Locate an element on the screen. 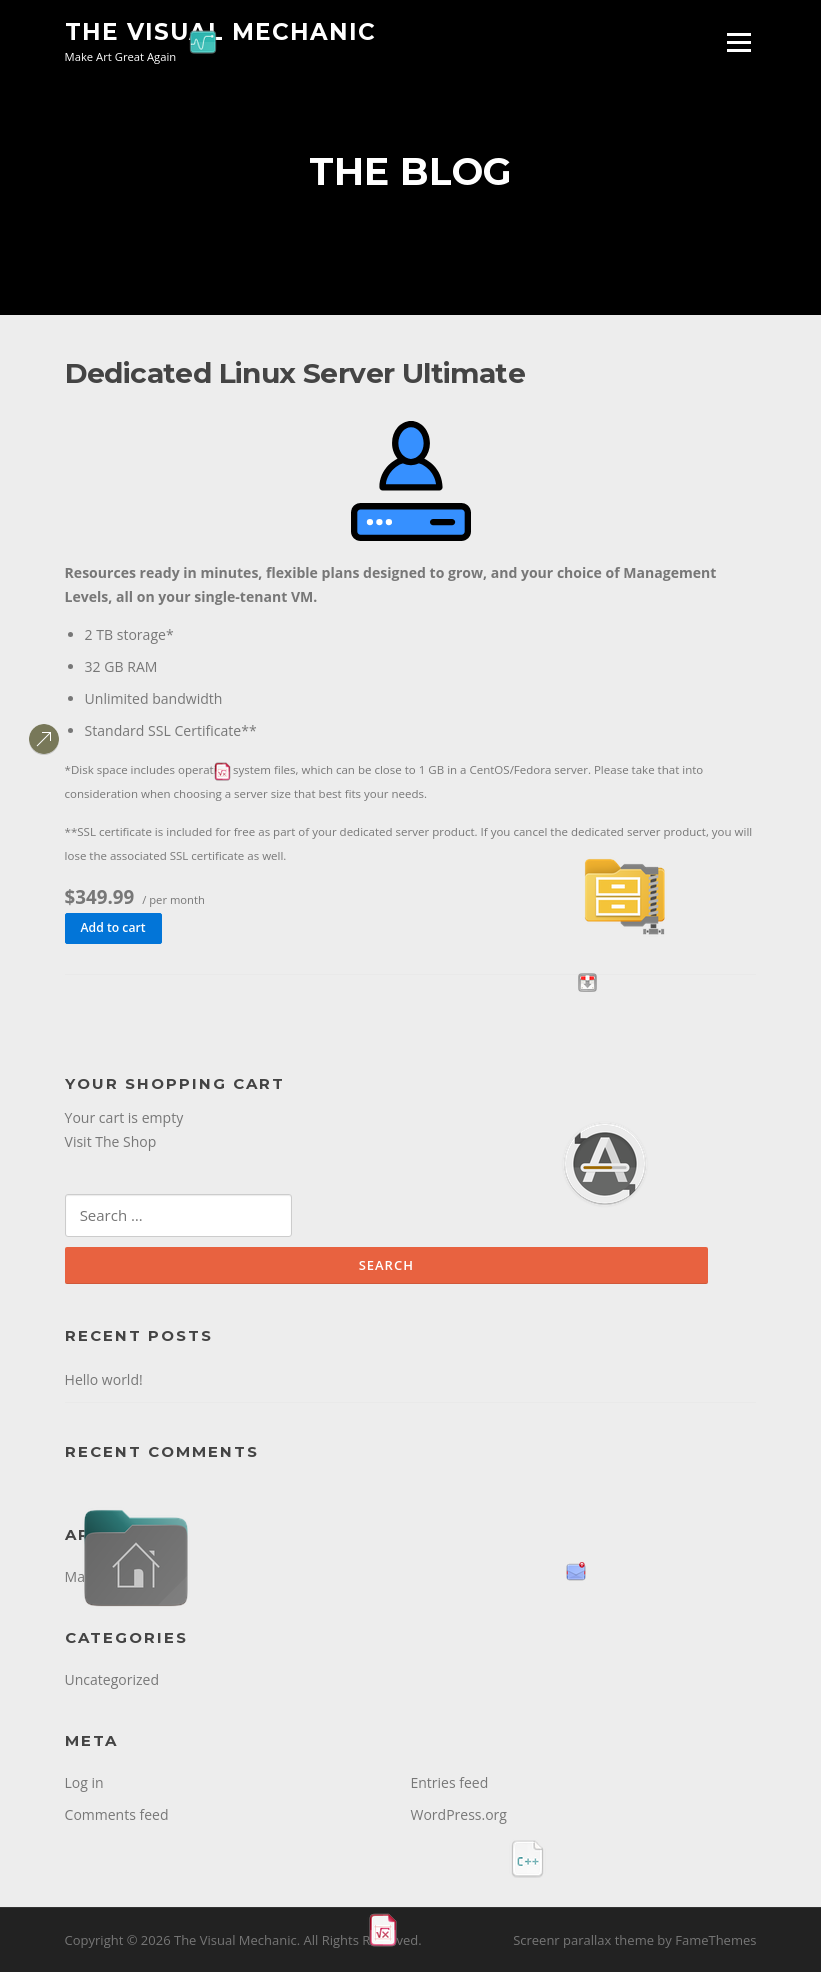  open system resource usage monitor is located at coordinates (203, 42).